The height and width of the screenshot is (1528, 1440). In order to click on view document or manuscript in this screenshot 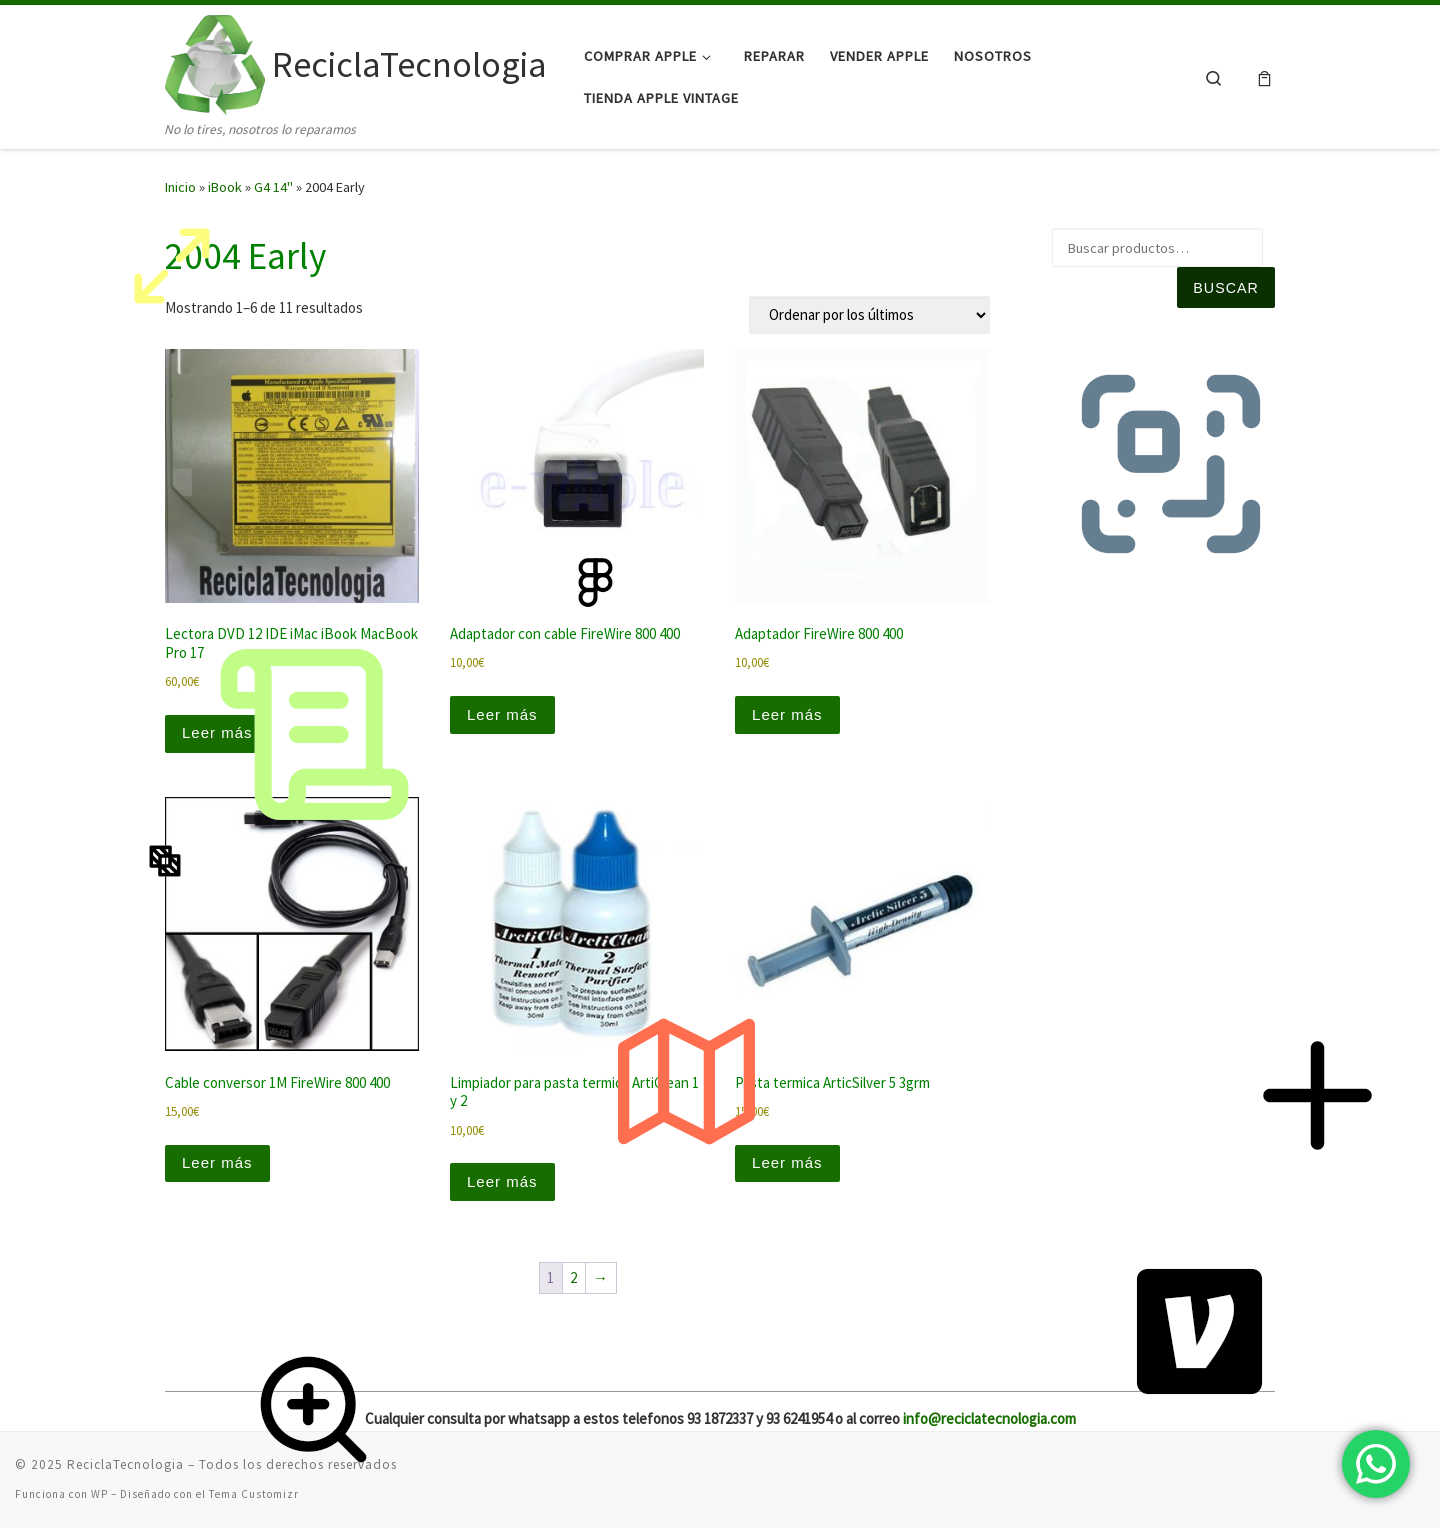, I will do `click(314, 734)`.